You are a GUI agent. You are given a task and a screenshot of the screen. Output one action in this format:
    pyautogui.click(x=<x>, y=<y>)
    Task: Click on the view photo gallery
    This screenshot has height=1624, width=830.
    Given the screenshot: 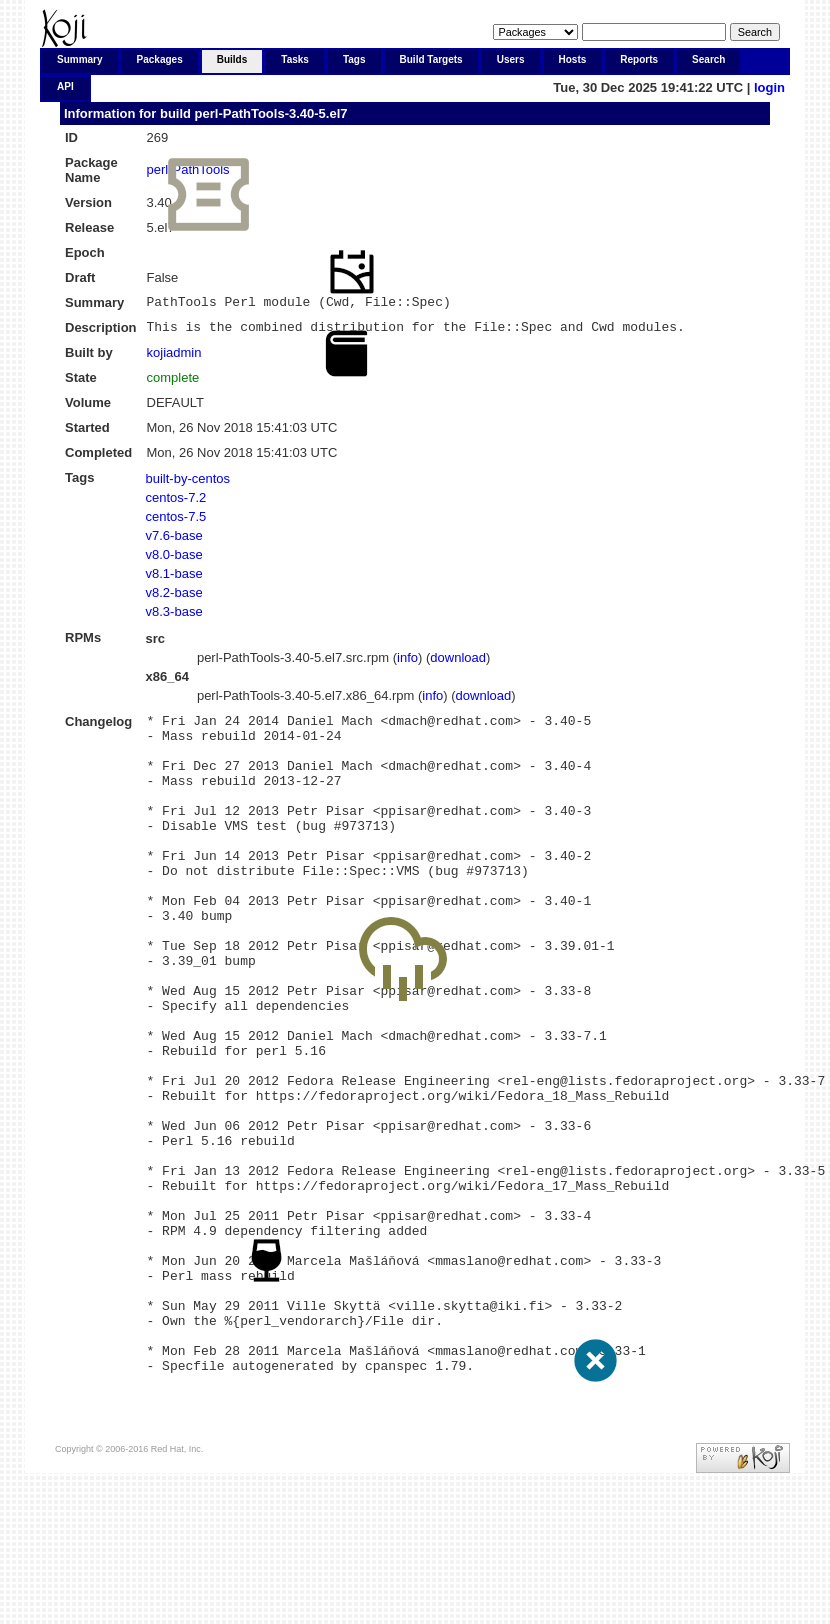 What is the action you would take?
    pyautogui.click(x=352, y=274)
    